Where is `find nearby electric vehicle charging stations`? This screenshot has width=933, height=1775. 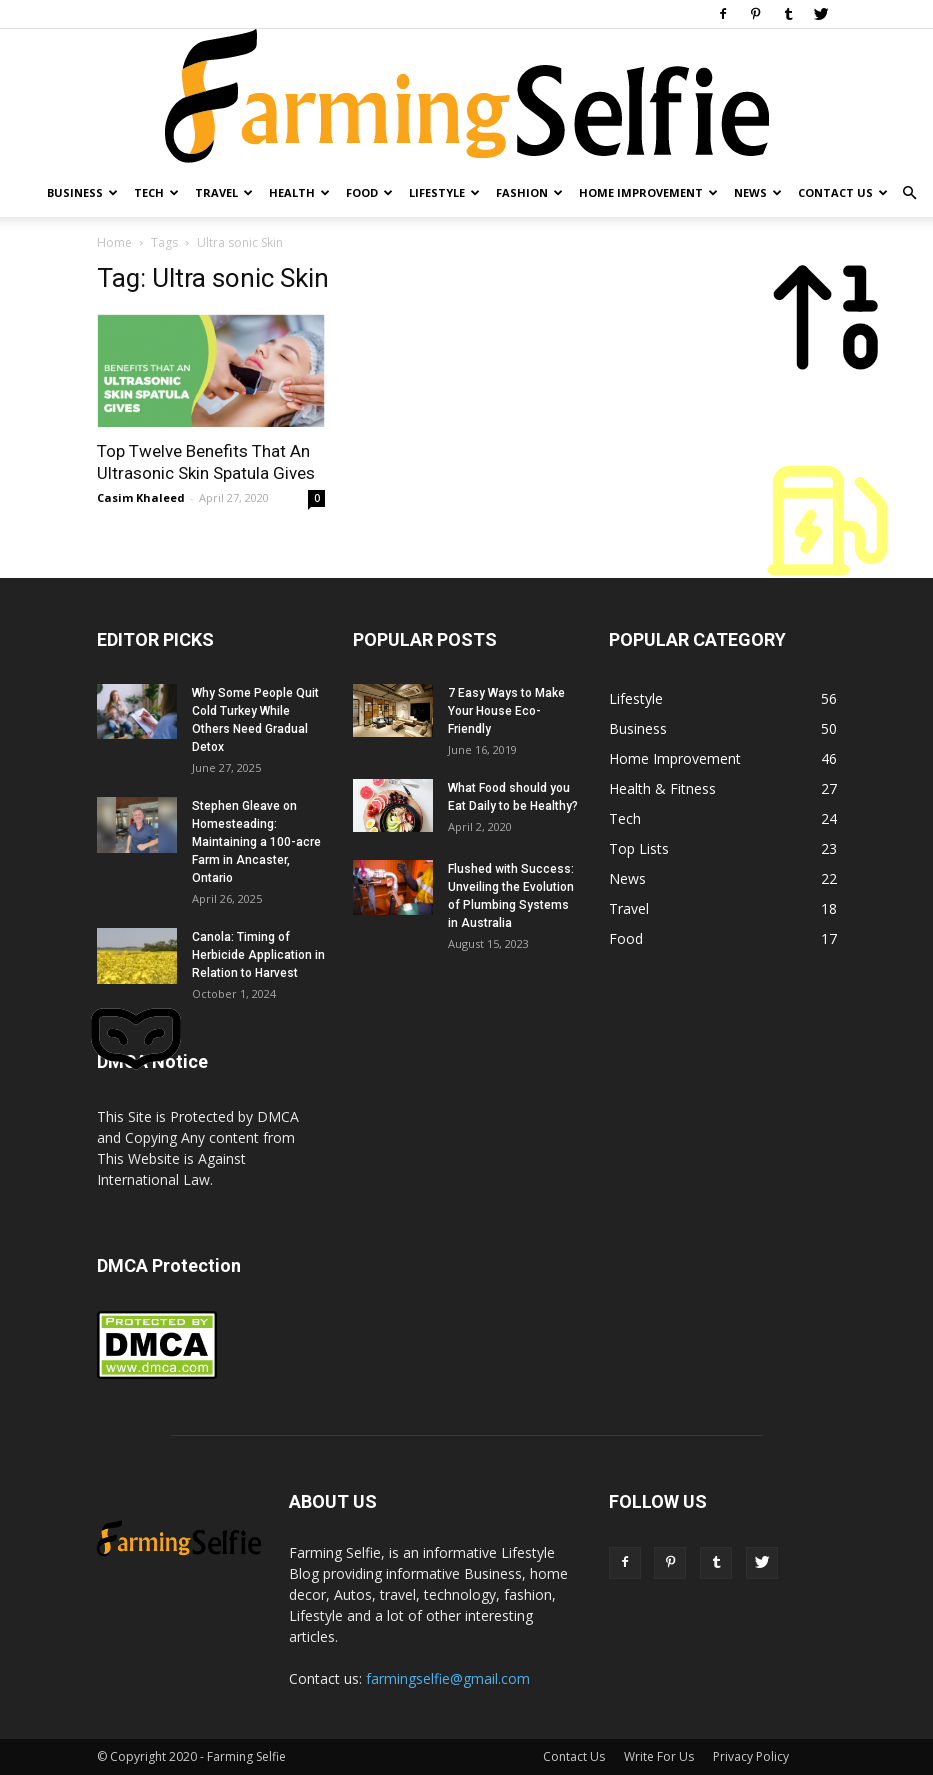
find nearby electric vehicle charging stations is located at coordinates (827, 520).